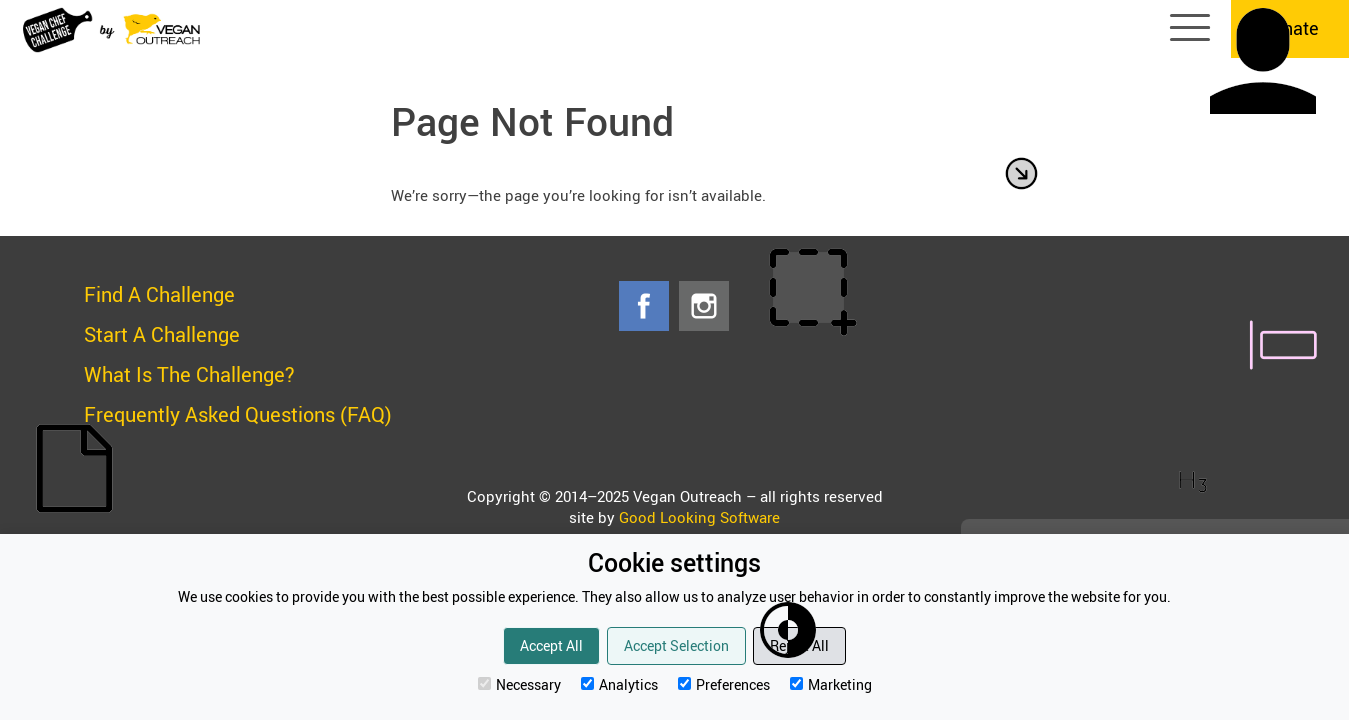 The width and height of the screenshot is (1349, 720). What do you see at coordinates (74, 468) in the screenshot?
I see `create a new file` at bounding box center [74, 468].